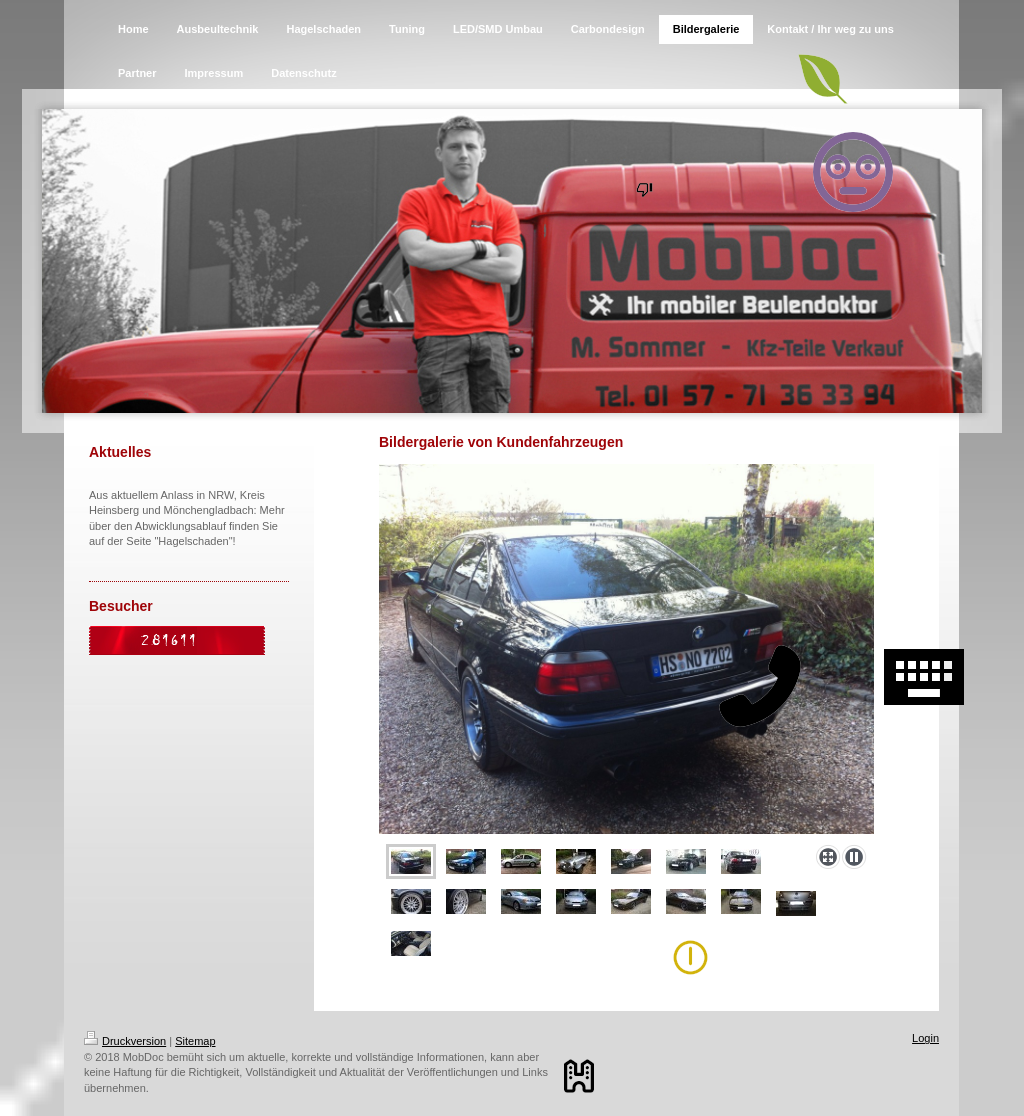  I want to click on dislike or downvote content, so click(644, 189).